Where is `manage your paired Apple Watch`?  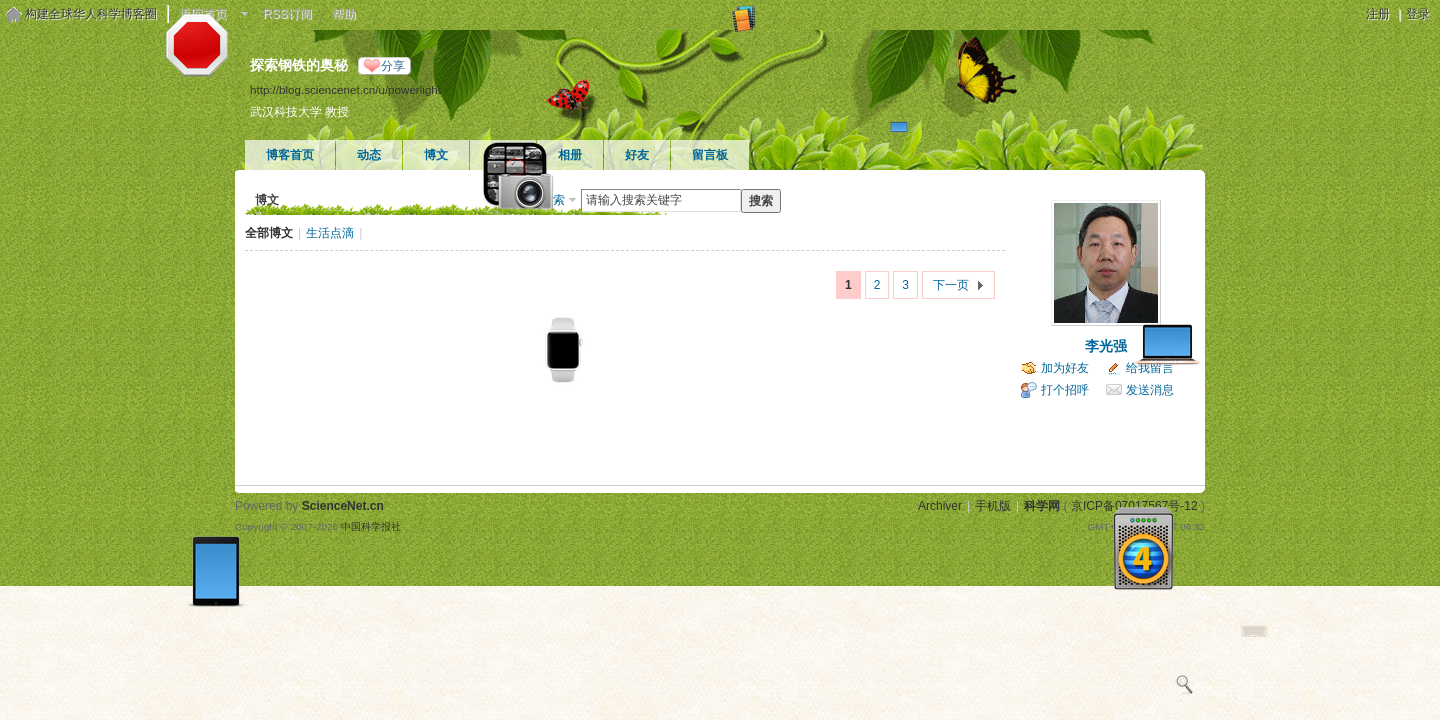
manage your paired Apple Watch is located at coordinates (563, 350).